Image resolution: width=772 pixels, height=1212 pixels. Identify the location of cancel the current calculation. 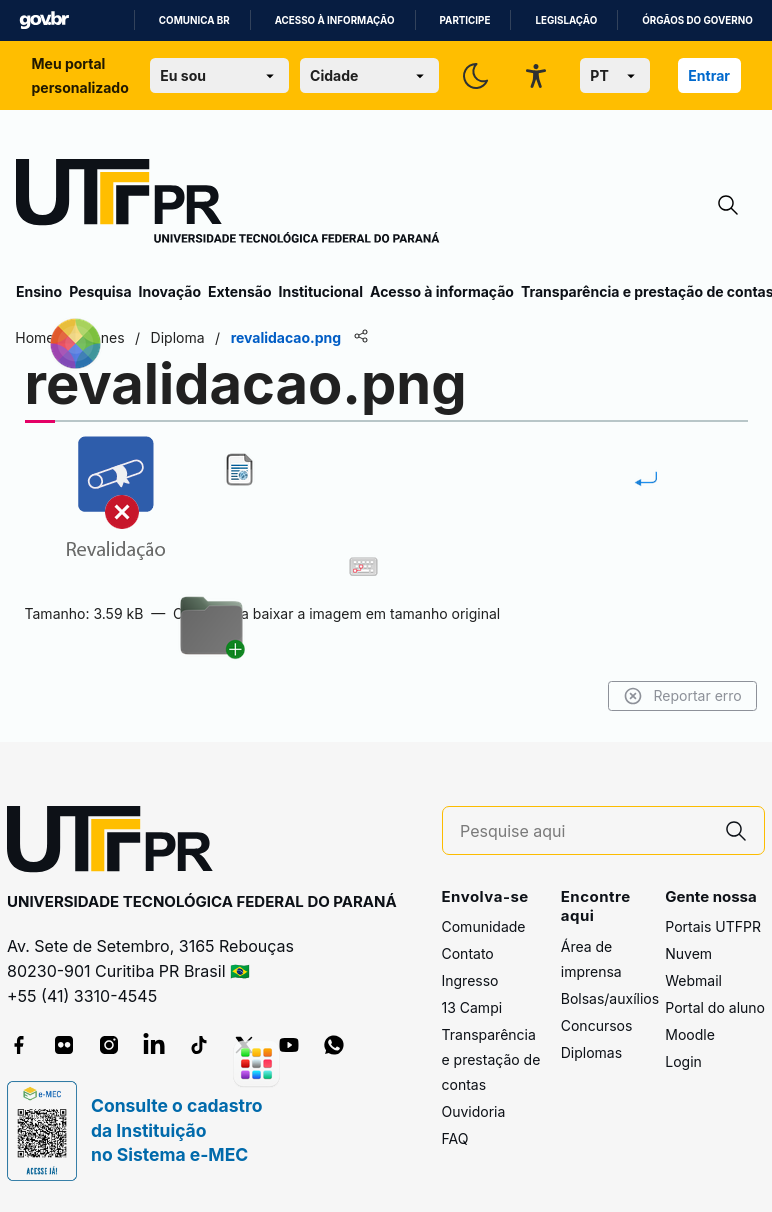
(122, 512).